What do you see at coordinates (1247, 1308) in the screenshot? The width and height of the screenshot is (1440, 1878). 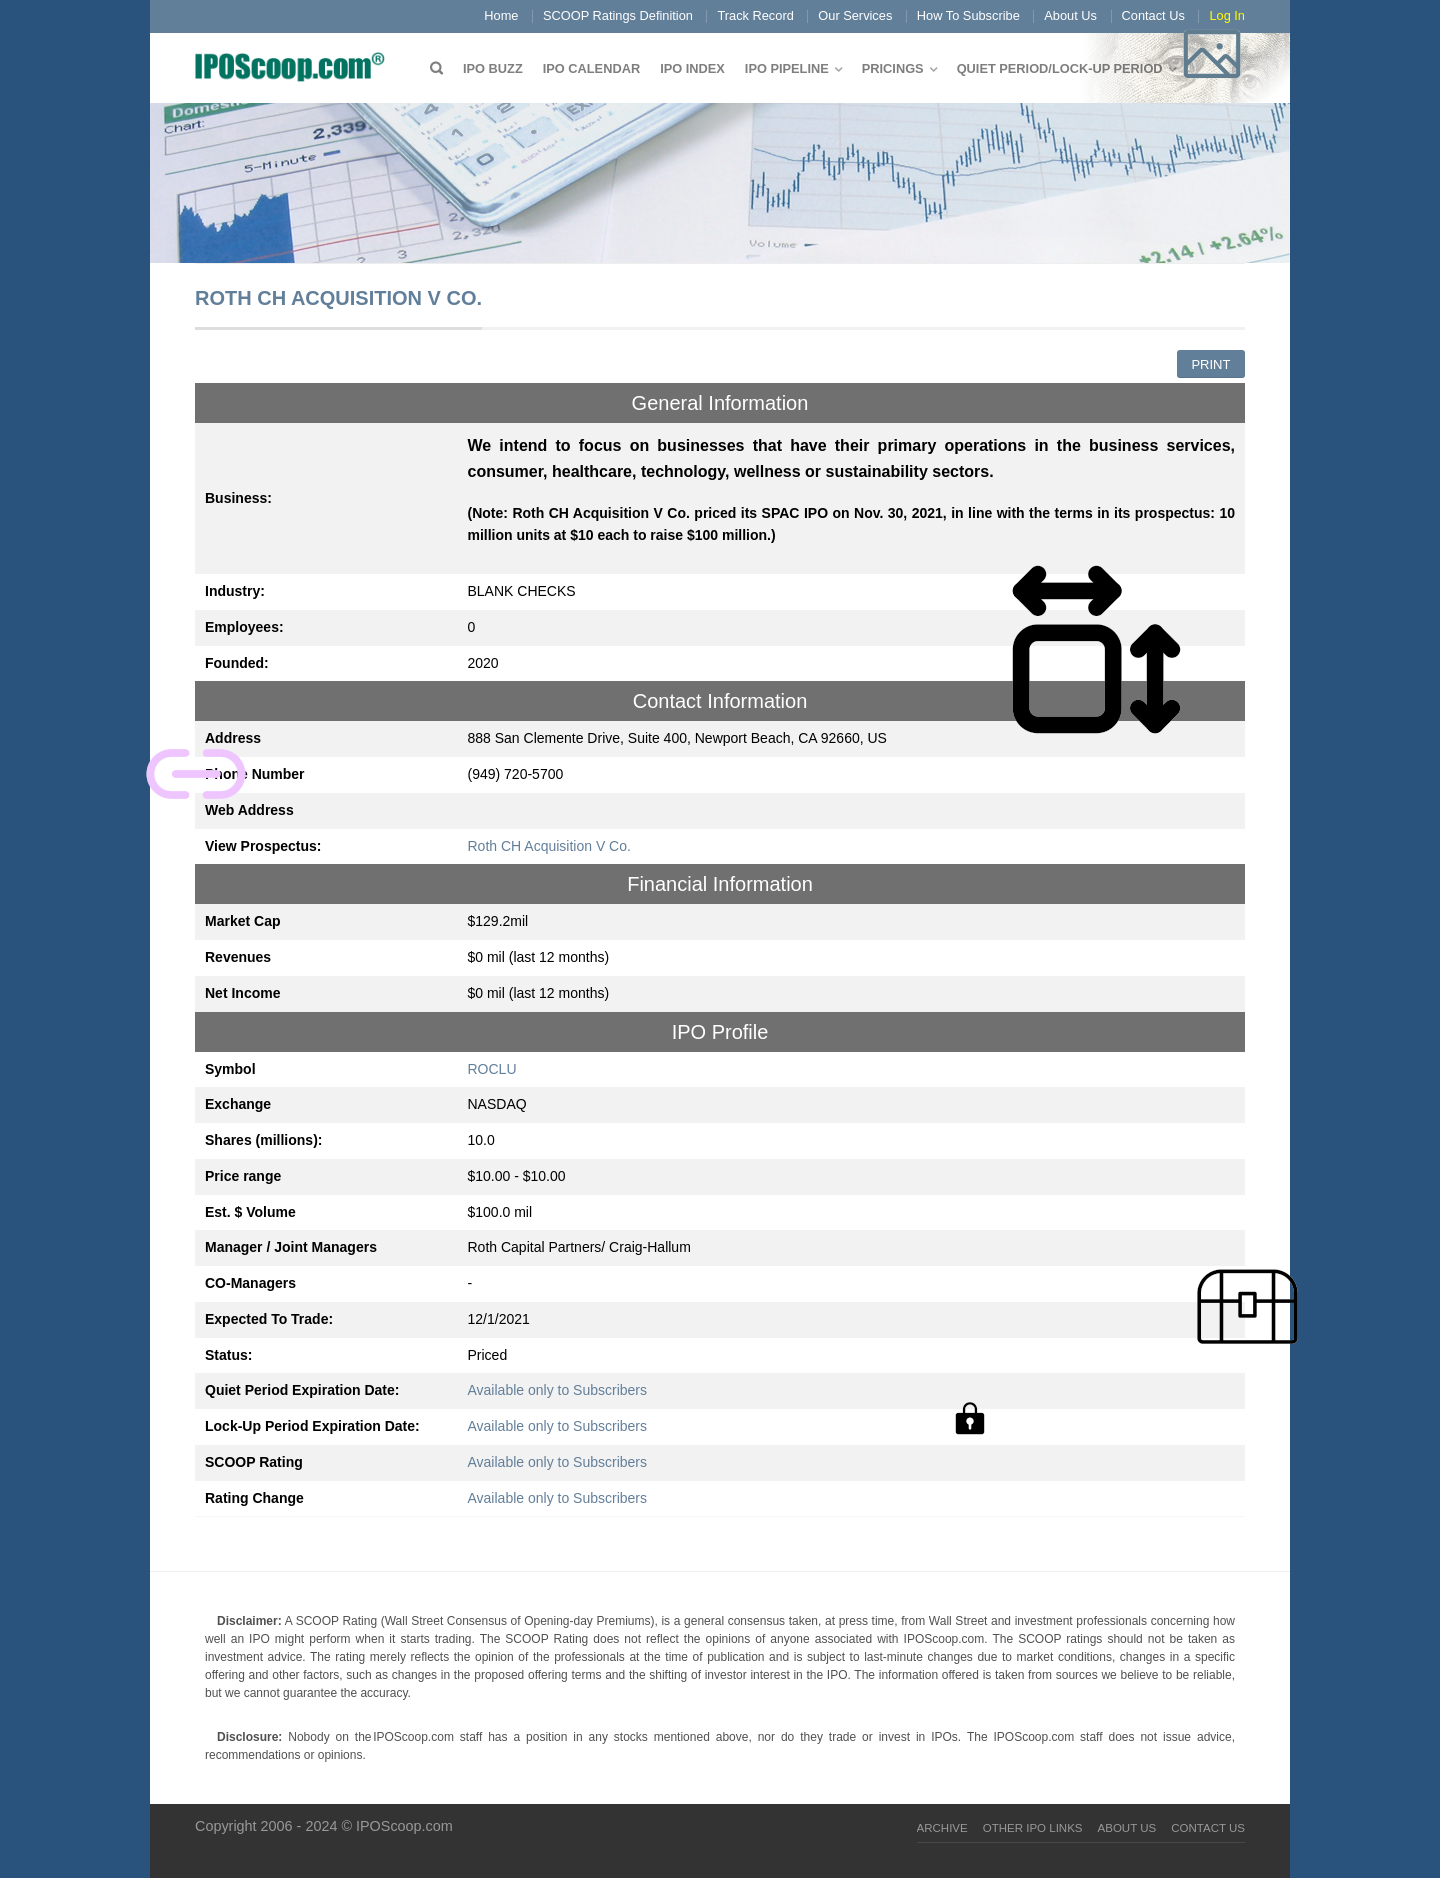 I see `access your rewards or collected items` at bounding box center [1247, 1308].